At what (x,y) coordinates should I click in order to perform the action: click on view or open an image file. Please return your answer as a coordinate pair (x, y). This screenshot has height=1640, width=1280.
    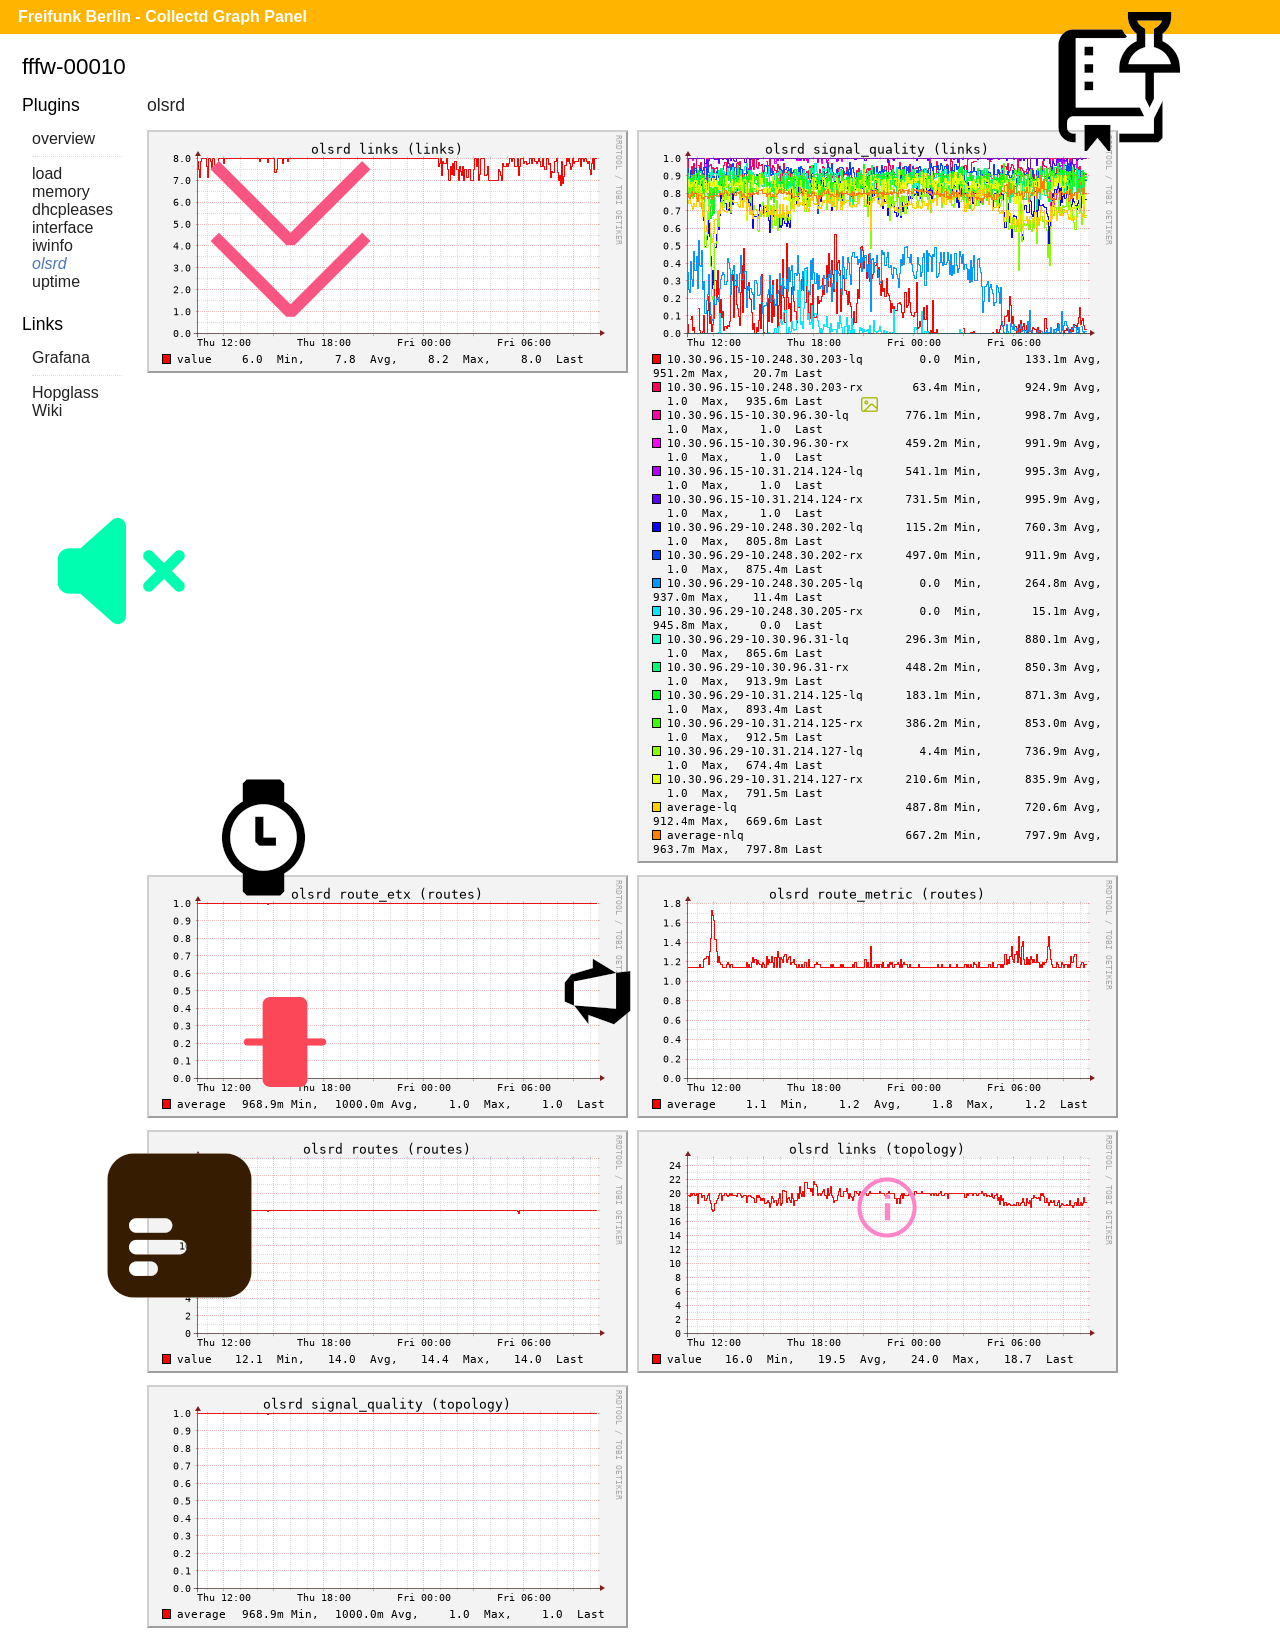
    Looking at the image, I should click on (869, 404).